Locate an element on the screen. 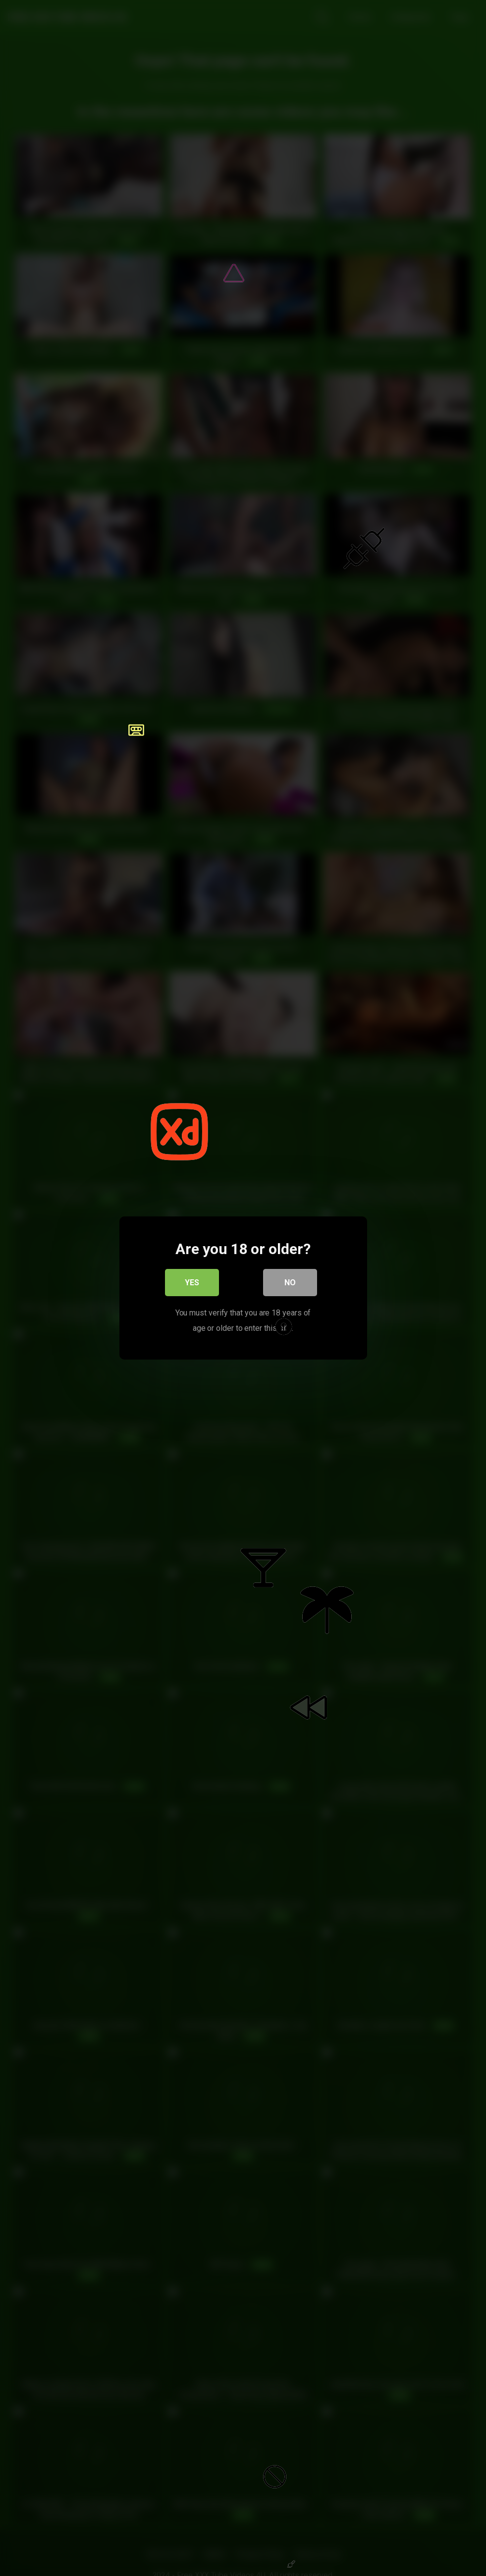 The width and height of the screenshot is (486, 2576). rewind or skip backward in media playback is located at coordinates (310, 1707).